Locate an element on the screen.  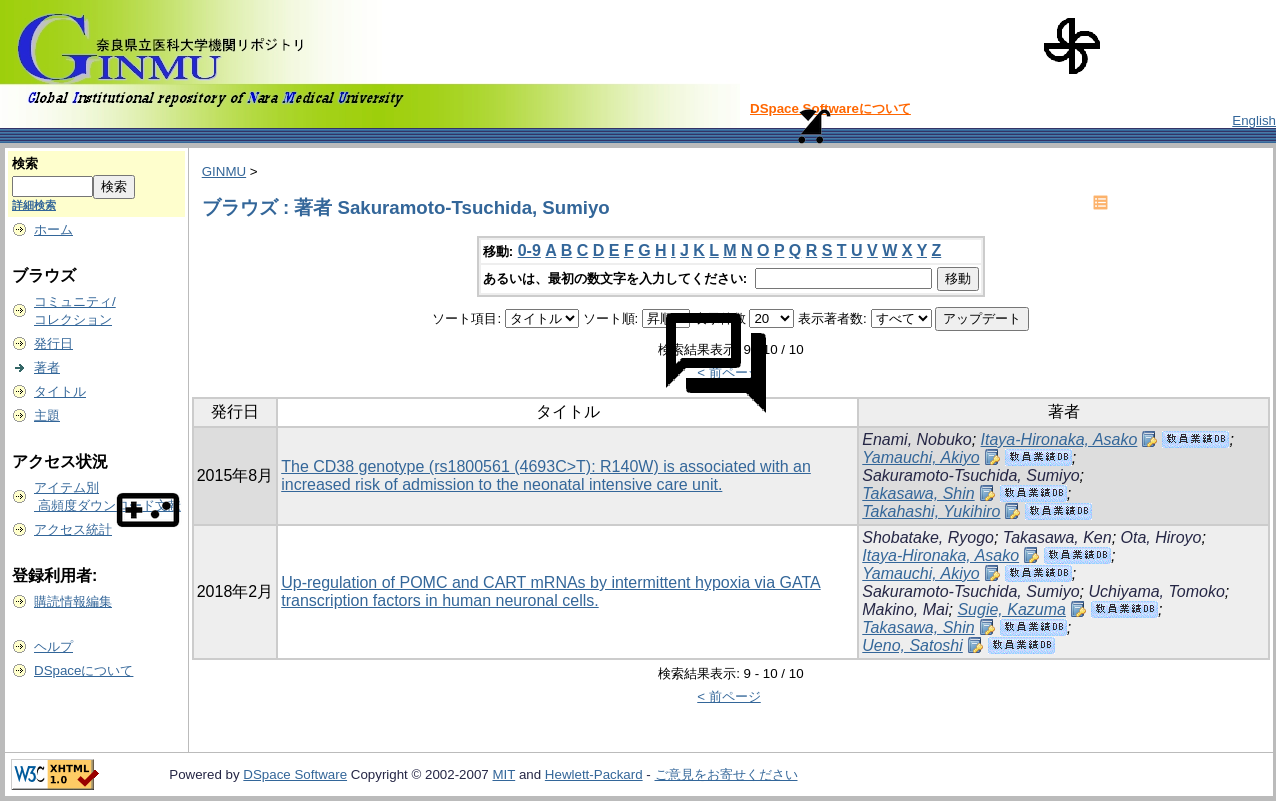
access toys or games category is located at coordinates (1072, 46).